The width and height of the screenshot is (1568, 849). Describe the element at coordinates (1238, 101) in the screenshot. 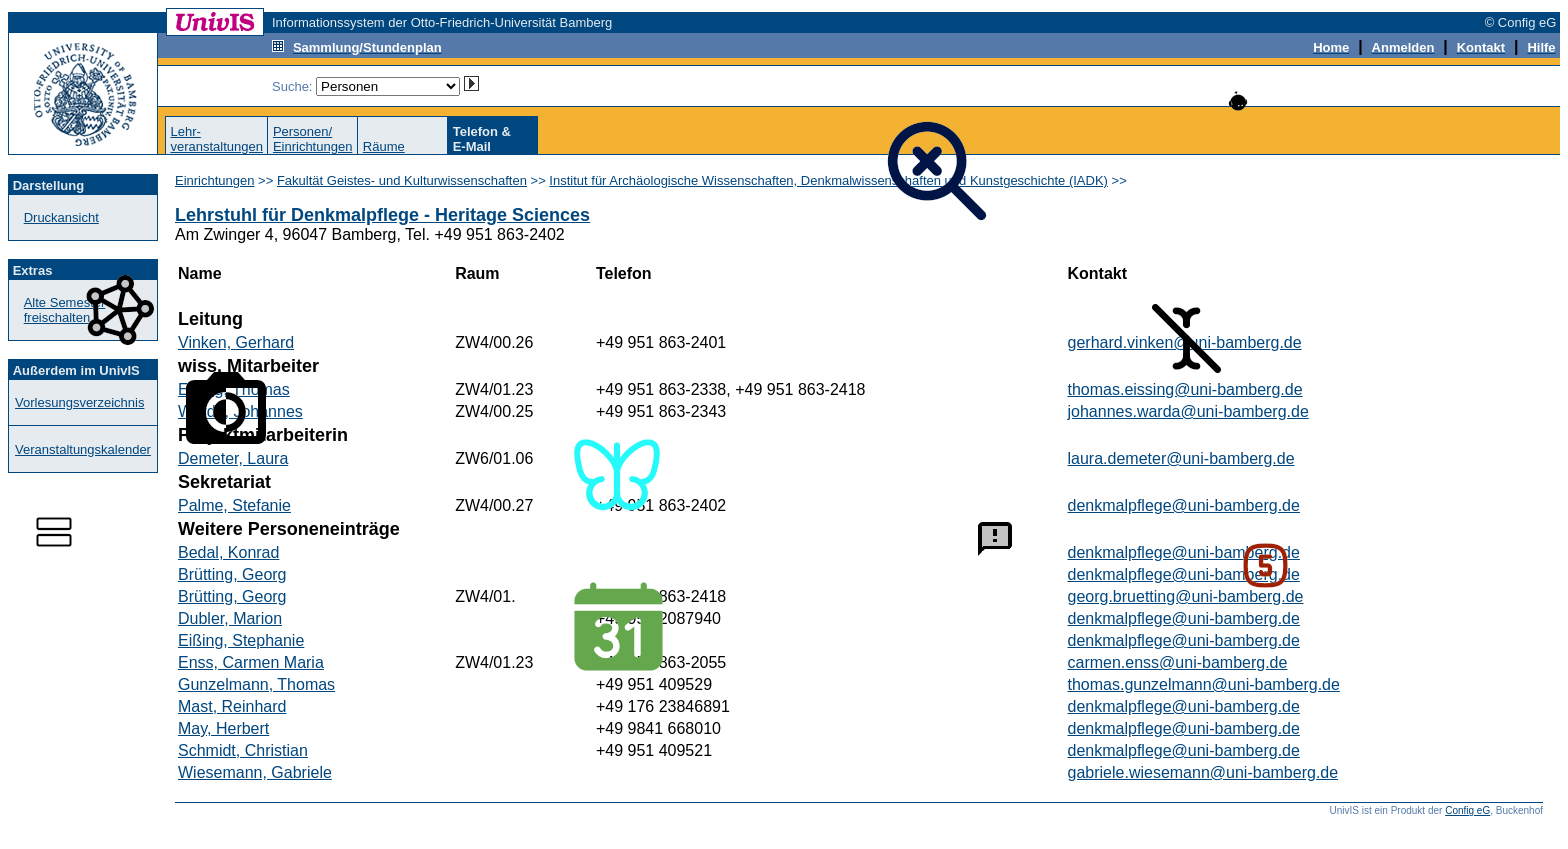

I see `ionitron mascot logo for ionic framework` at that location.